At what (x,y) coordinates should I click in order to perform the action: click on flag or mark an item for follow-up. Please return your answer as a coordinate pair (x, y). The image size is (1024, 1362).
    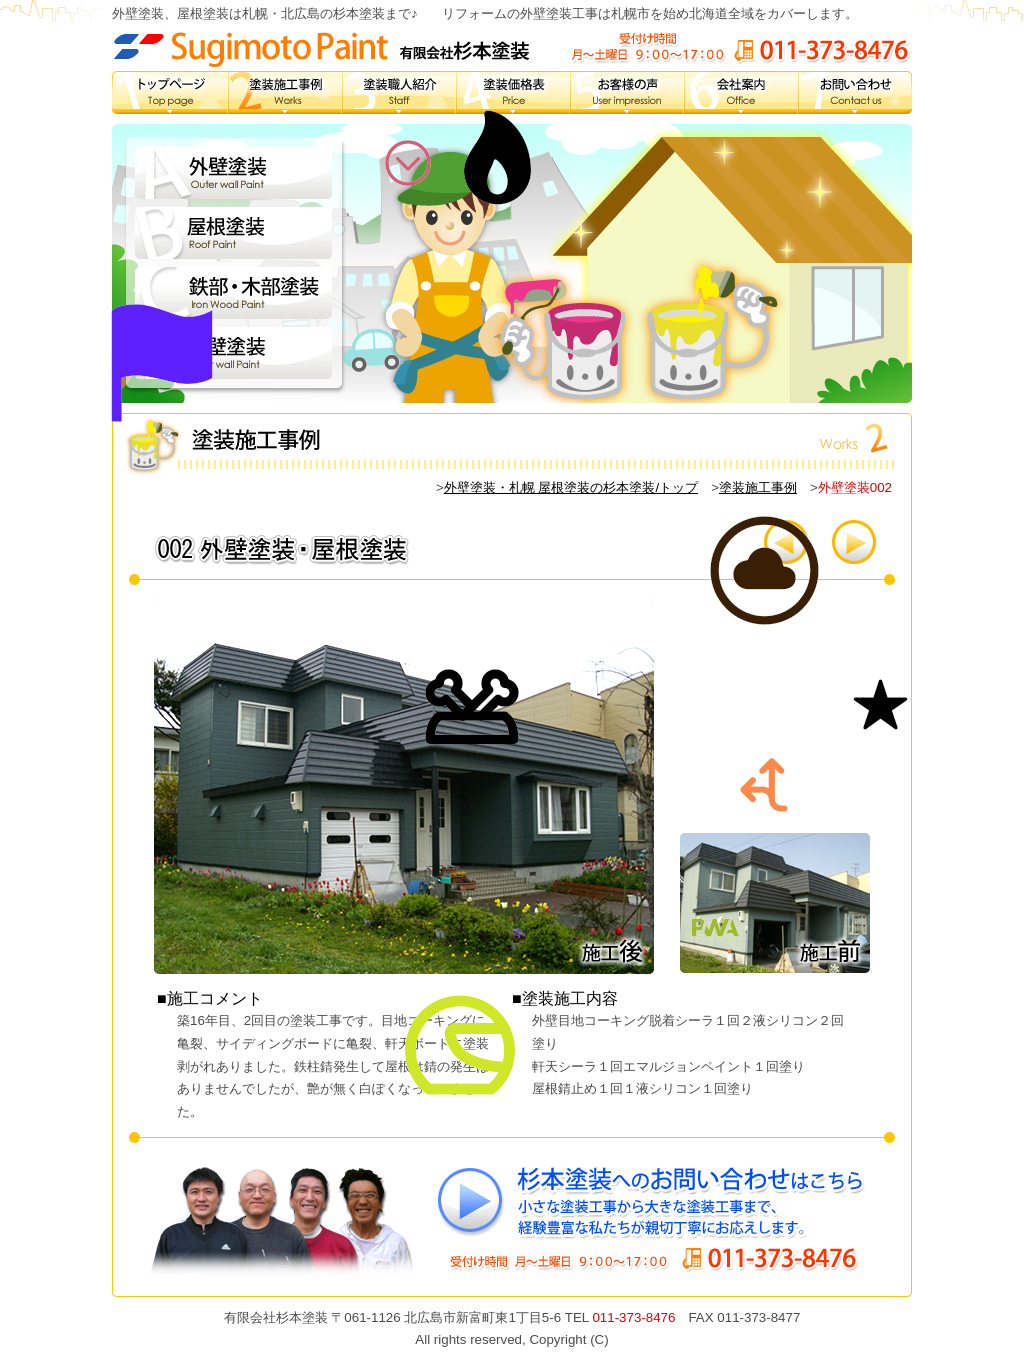
    Looking at the image, I should click on (162, 363).